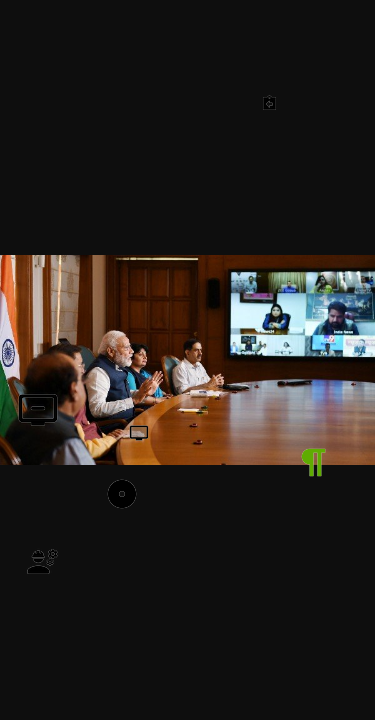  I want to click on select or mark as active option, so click(122, 494).